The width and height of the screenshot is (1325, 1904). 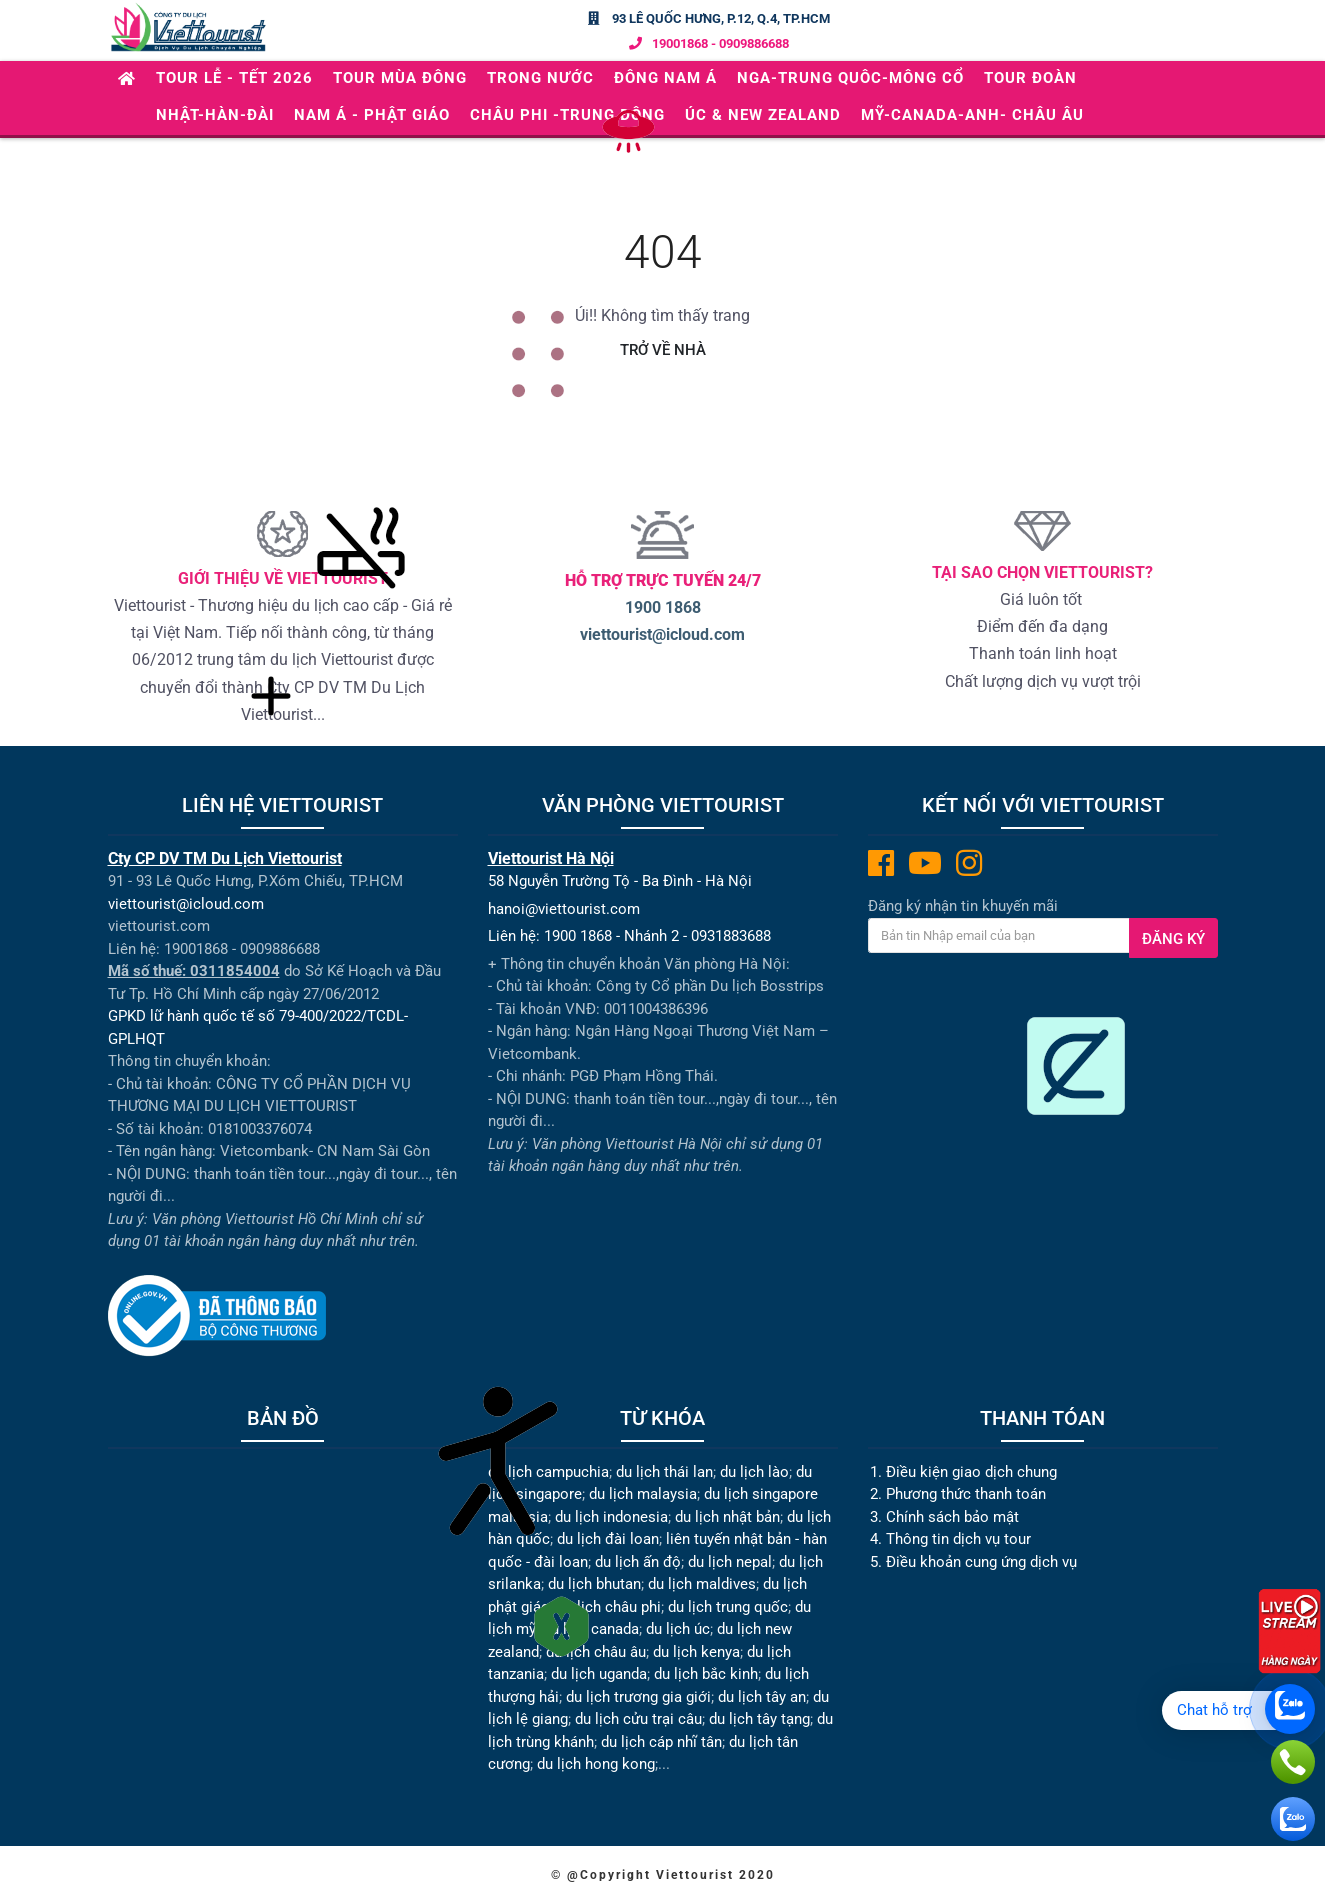 I want to click on access stretching or warm-up exercises, so click(x=498, y=1461).